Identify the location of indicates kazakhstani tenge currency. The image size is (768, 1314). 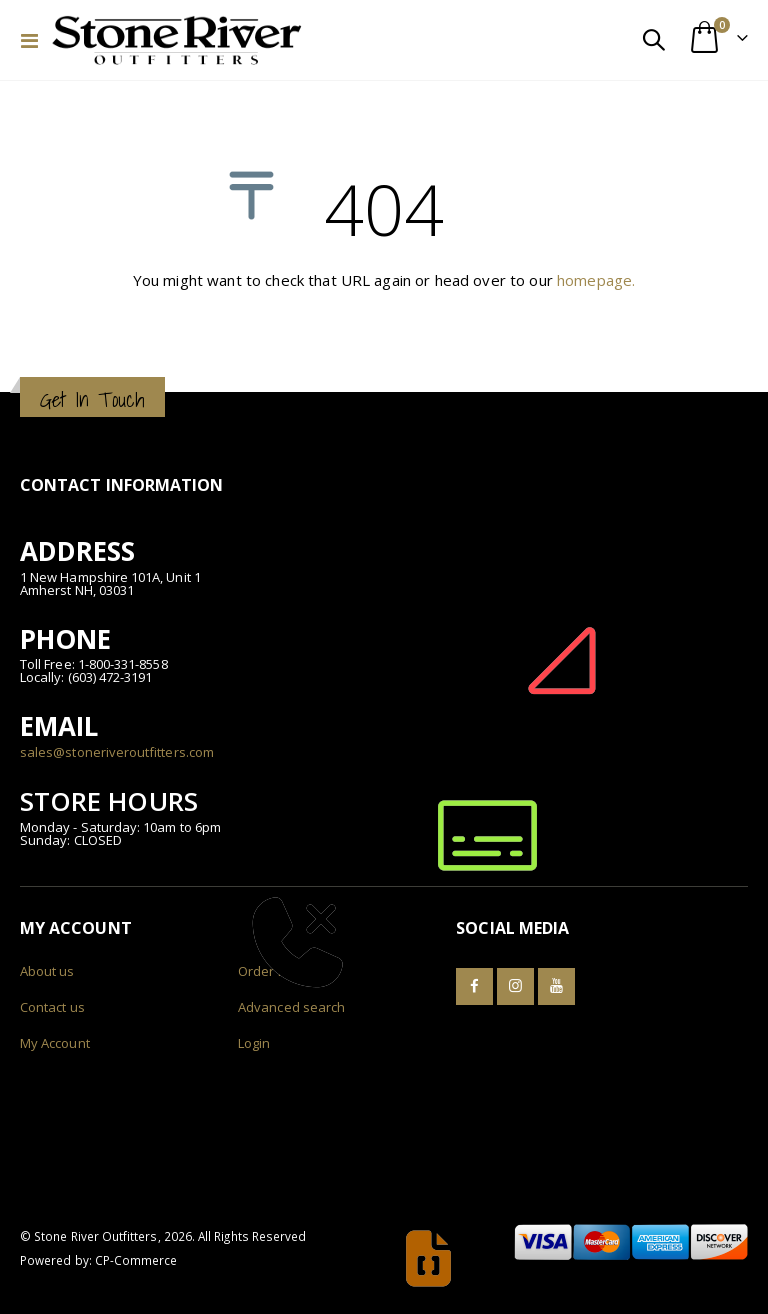
(251, 194).